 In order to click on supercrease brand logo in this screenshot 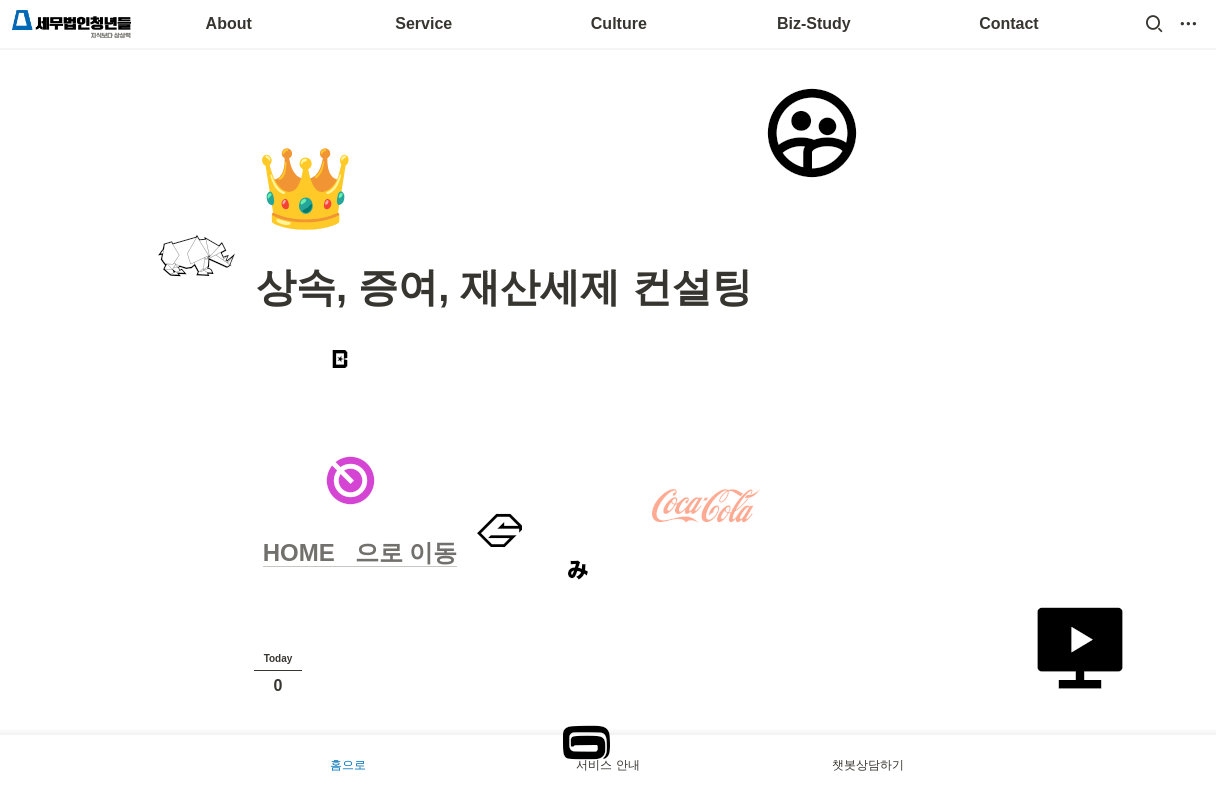, I will do `click(196, 255)`.